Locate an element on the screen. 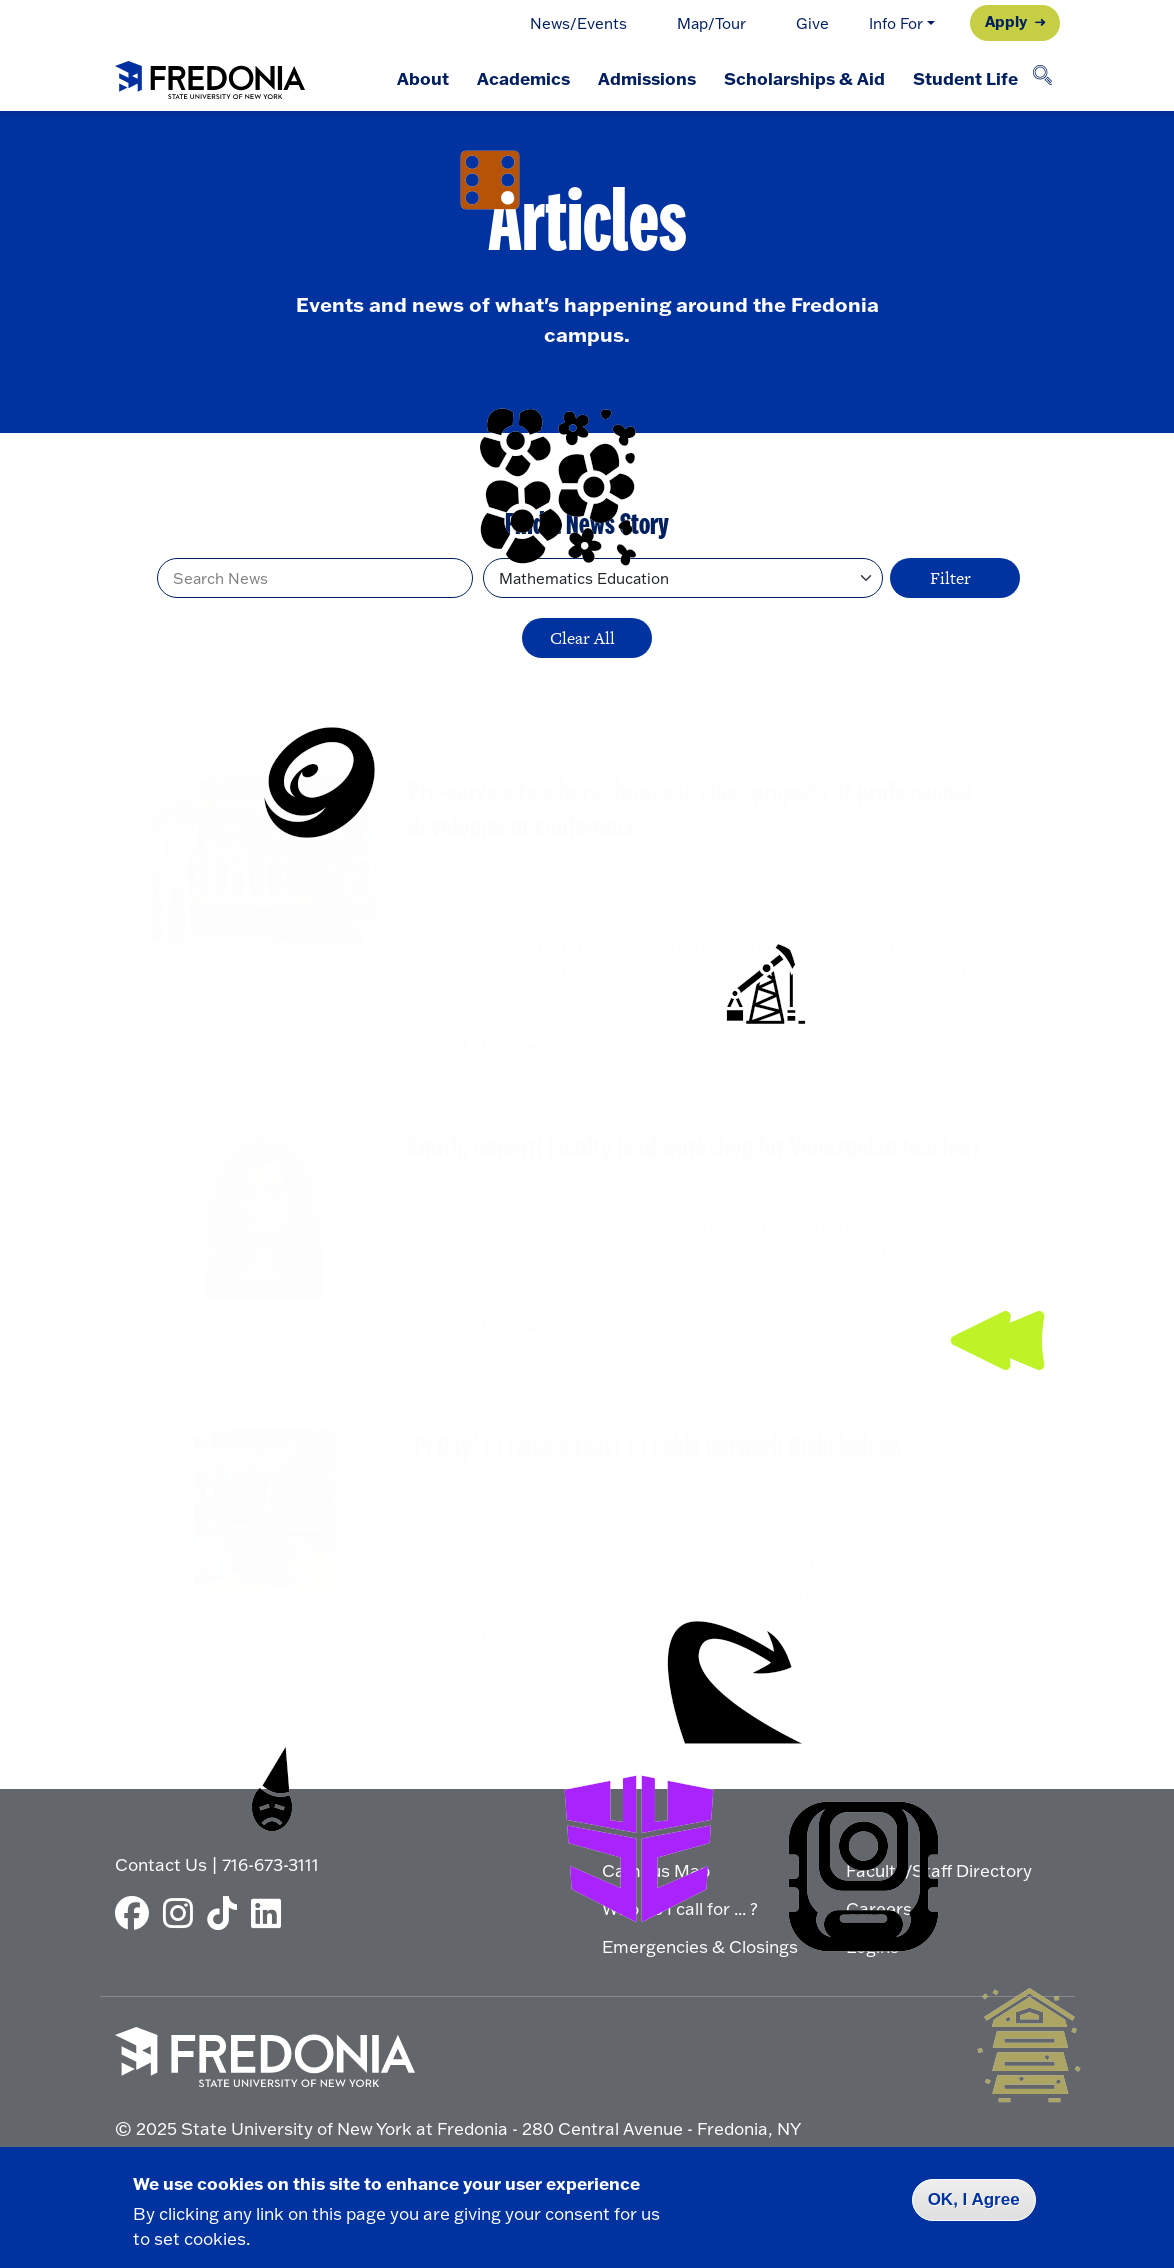 Image resolution: width=1174 pixels, height=2268 pixels. roll the dice in a game is located at coordinates (490, 180).